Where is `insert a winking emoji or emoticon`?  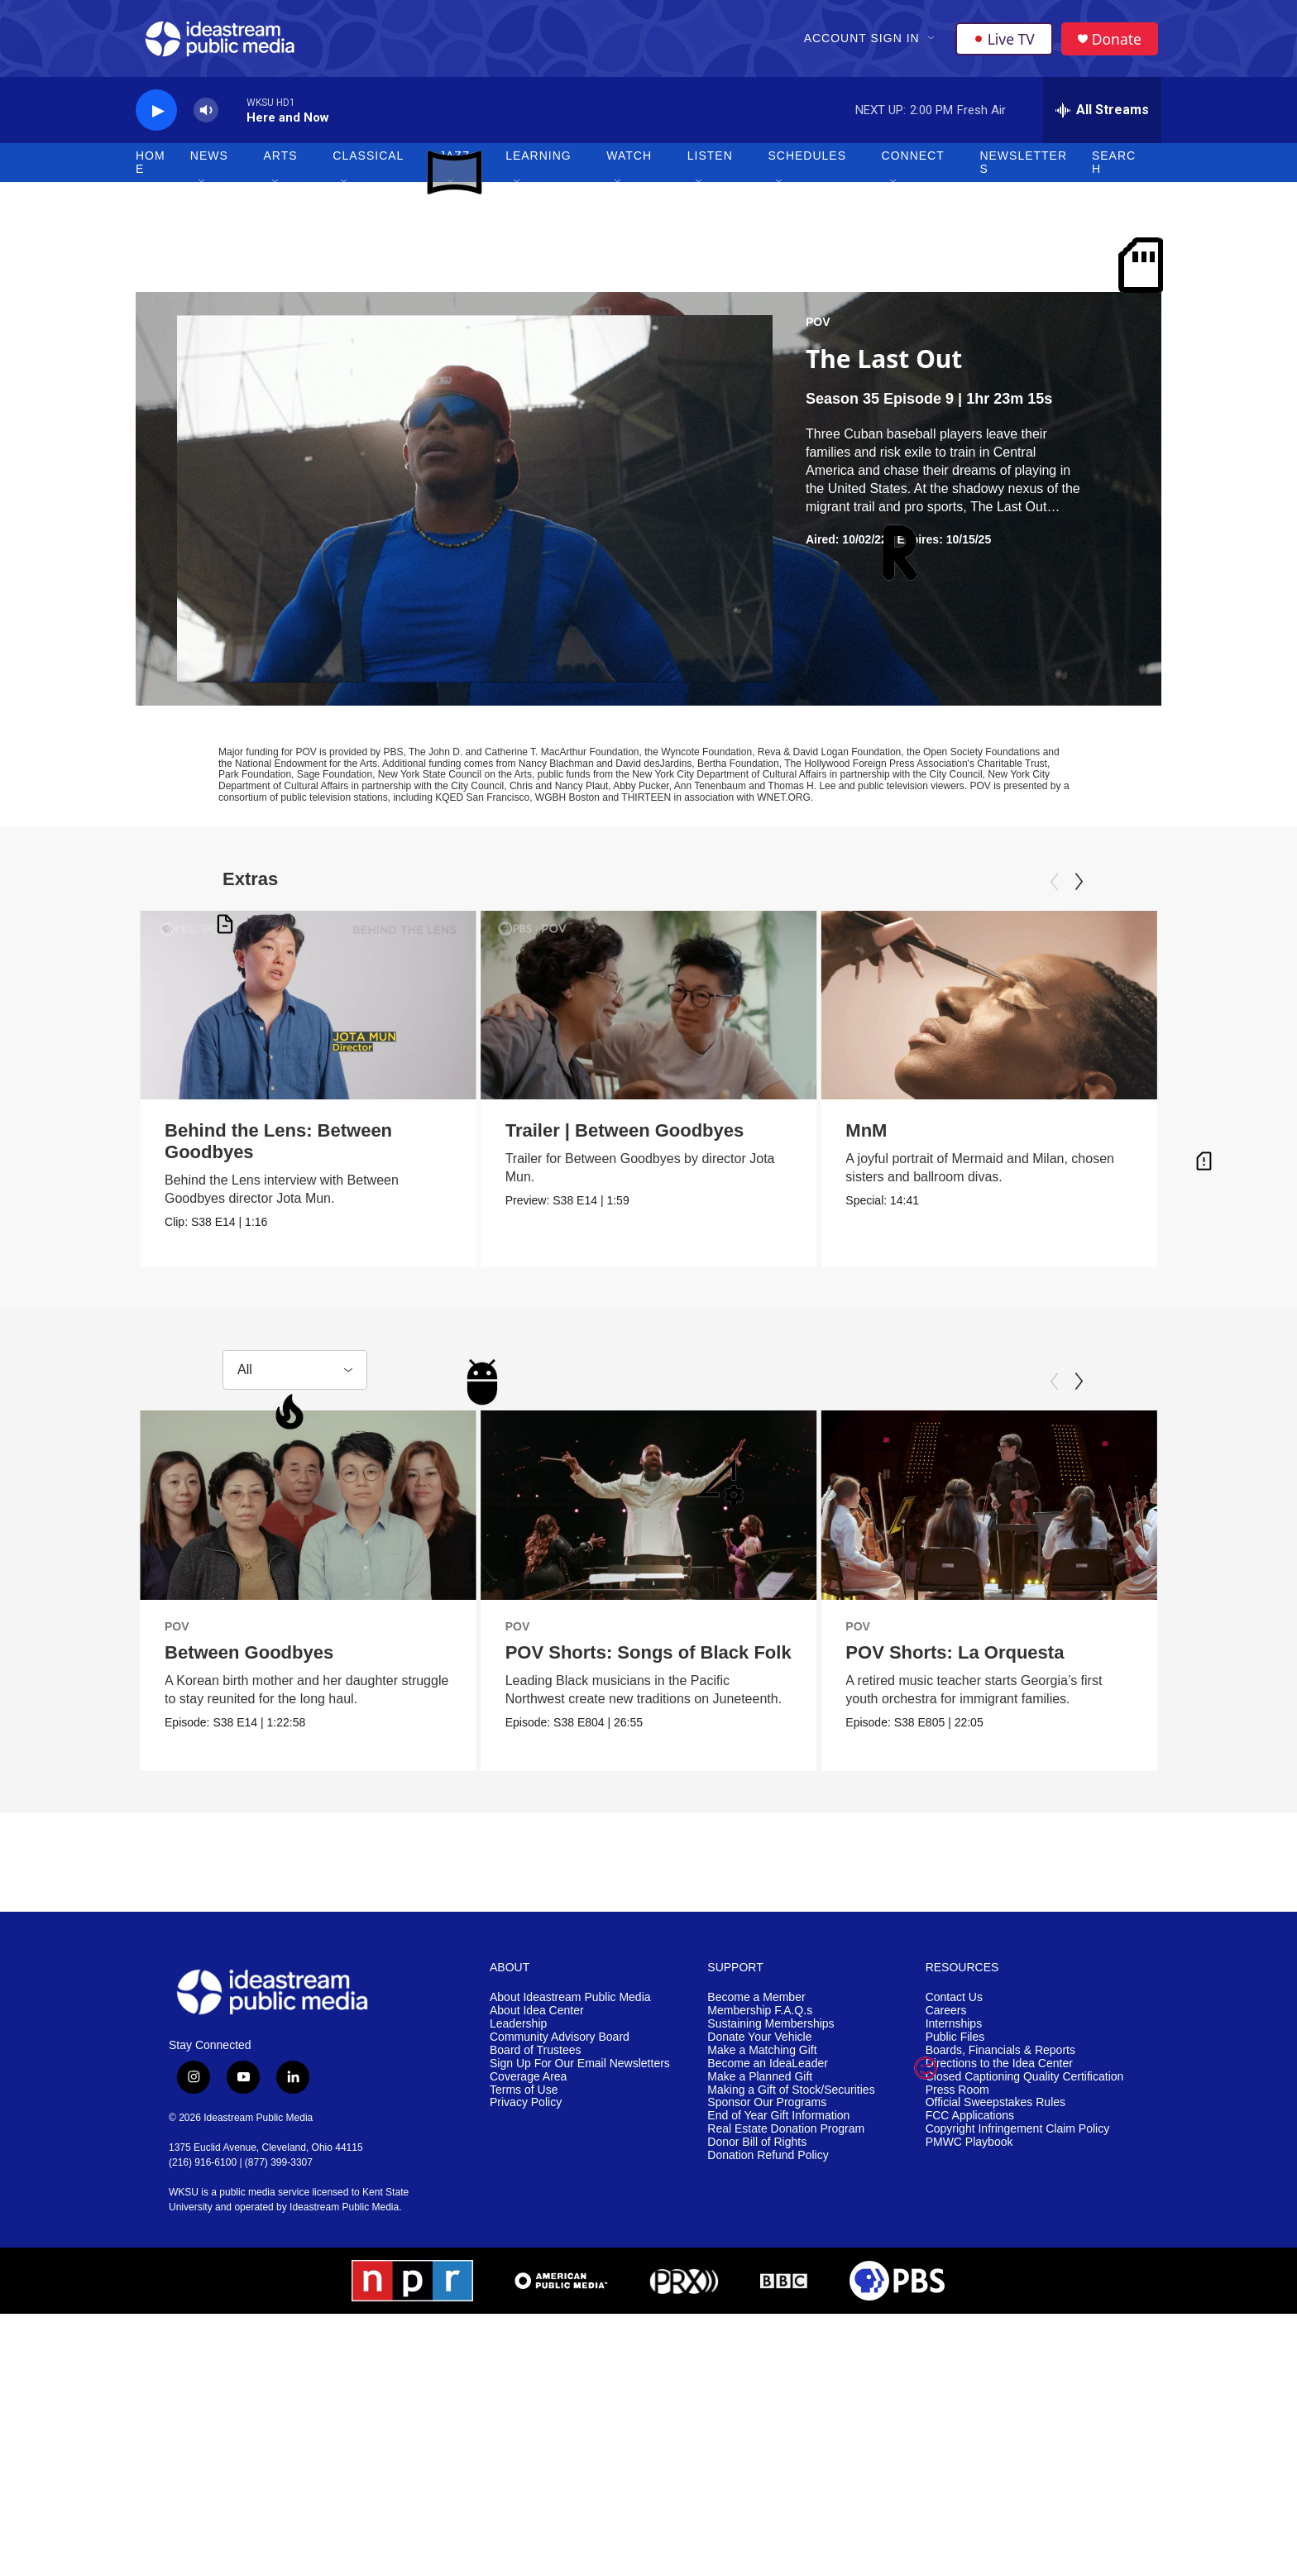
insert a winking emoji or emoticon is located at coordinates (926, 2068).